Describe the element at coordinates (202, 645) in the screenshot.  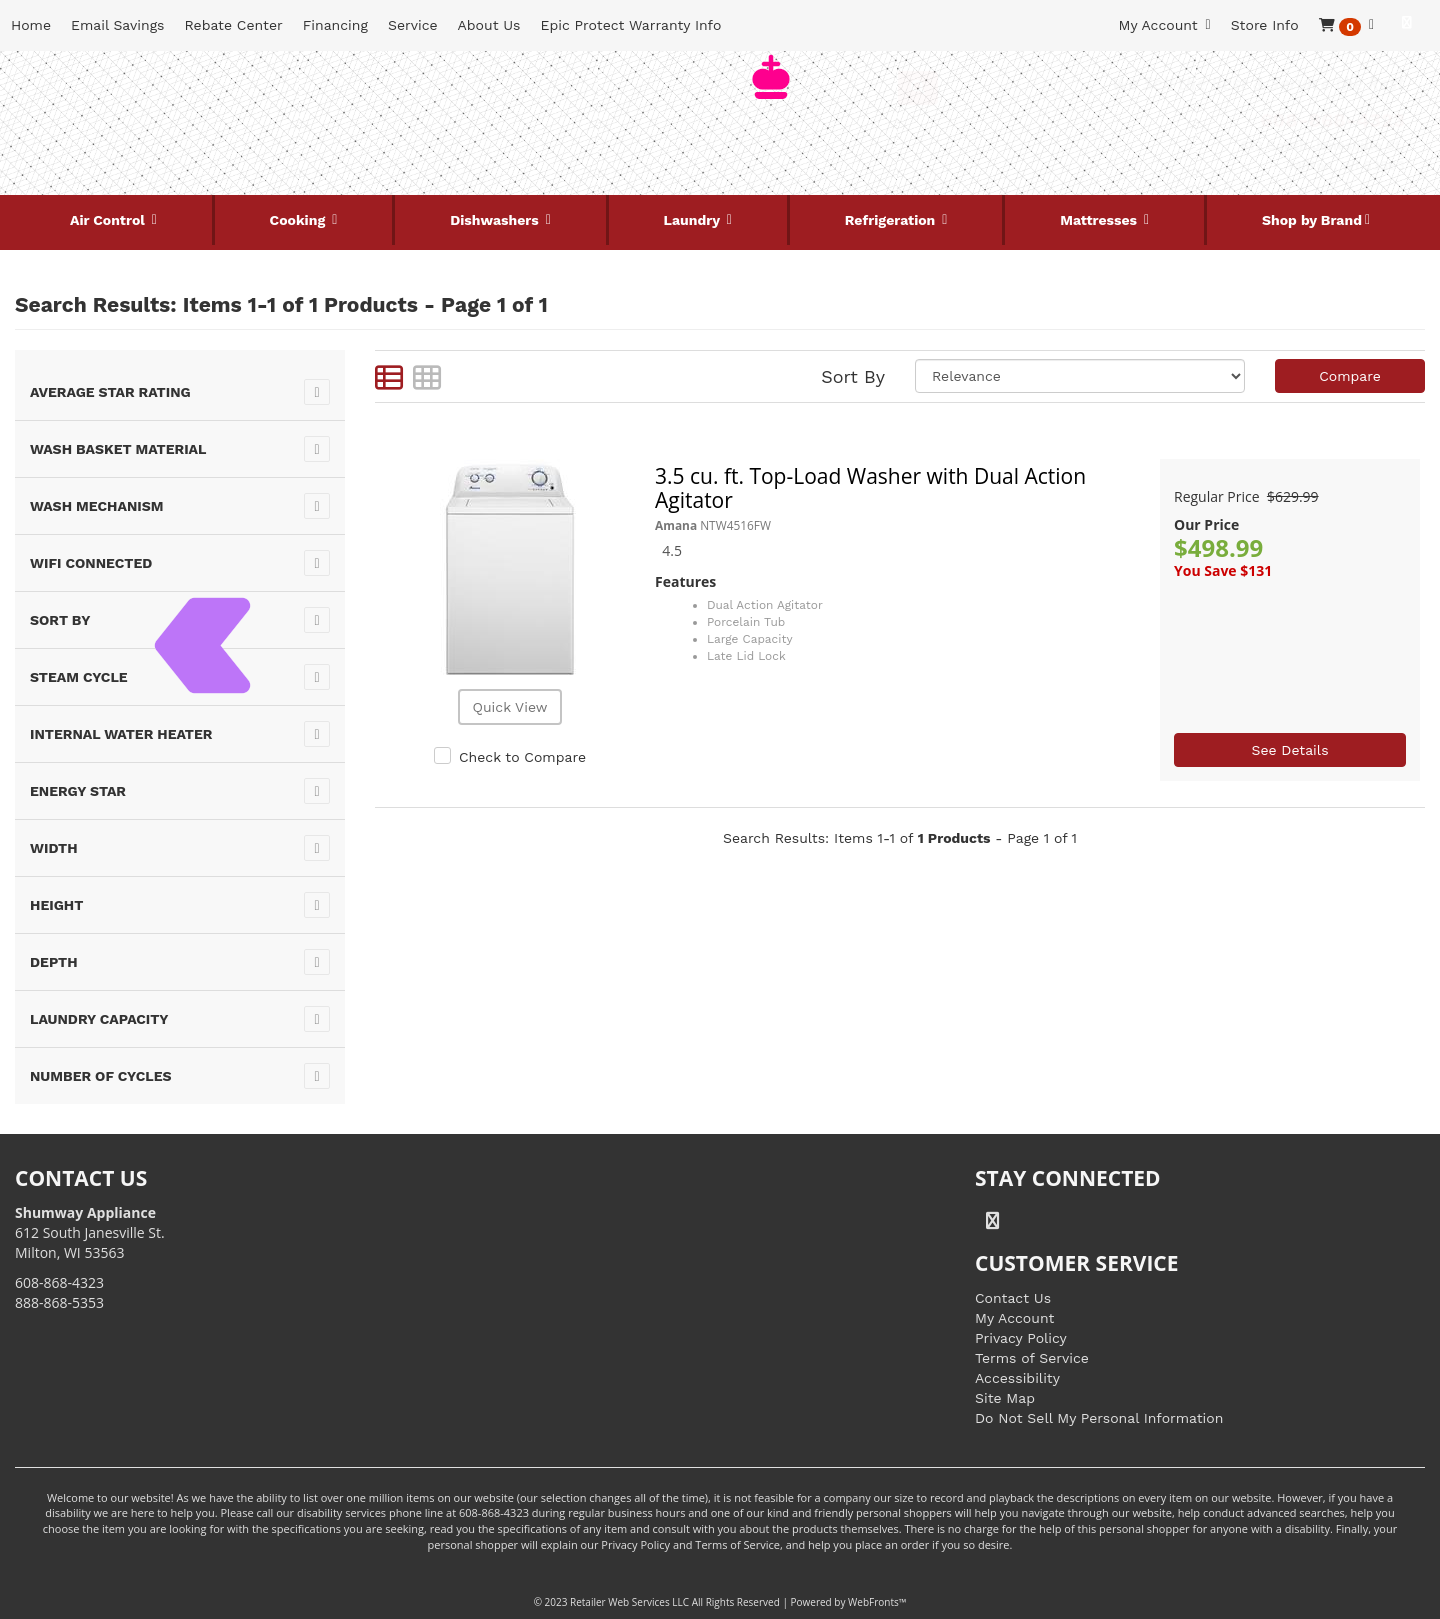
I see `navigate to the previous item or section` at that location.